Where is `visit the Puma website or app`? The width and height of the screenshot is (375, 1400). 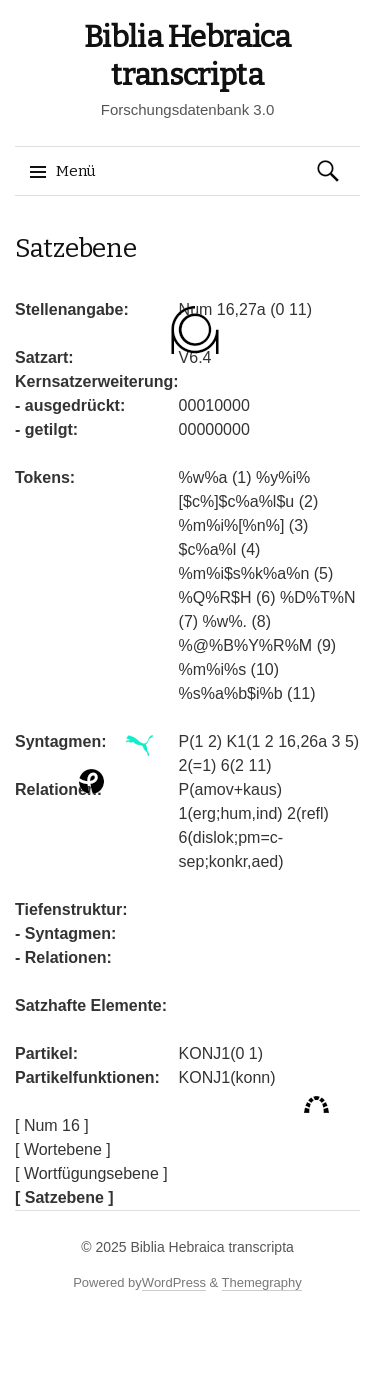 visit the Puma website or app is located at coordinates (139, 745).